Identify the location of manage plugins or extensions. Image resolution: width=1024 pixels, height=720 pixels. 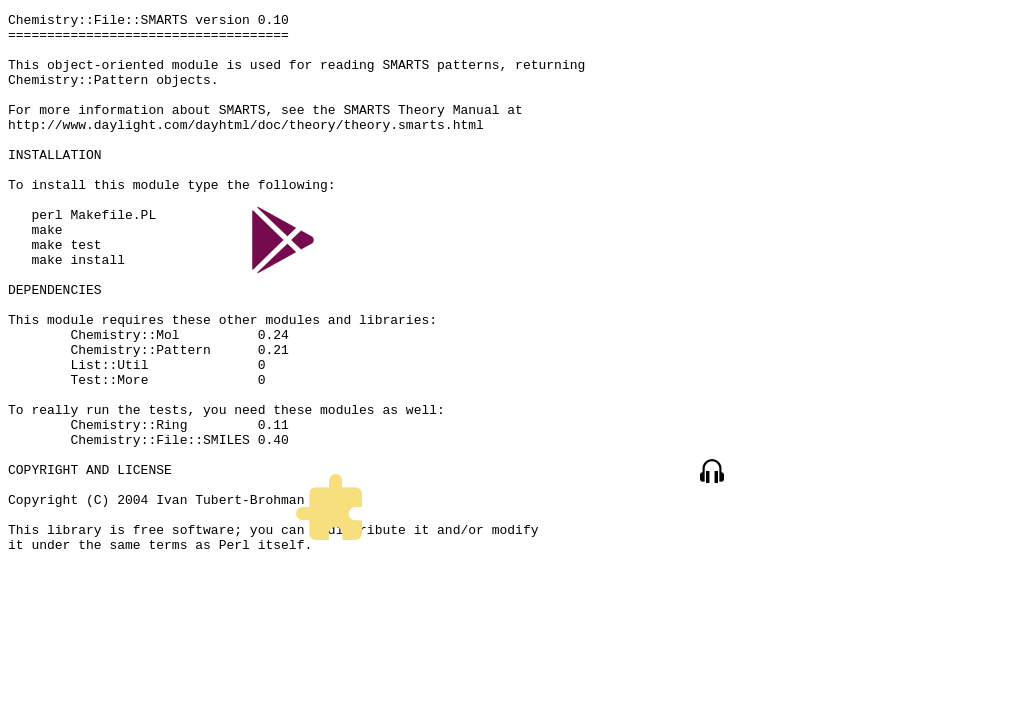
(329, 507).